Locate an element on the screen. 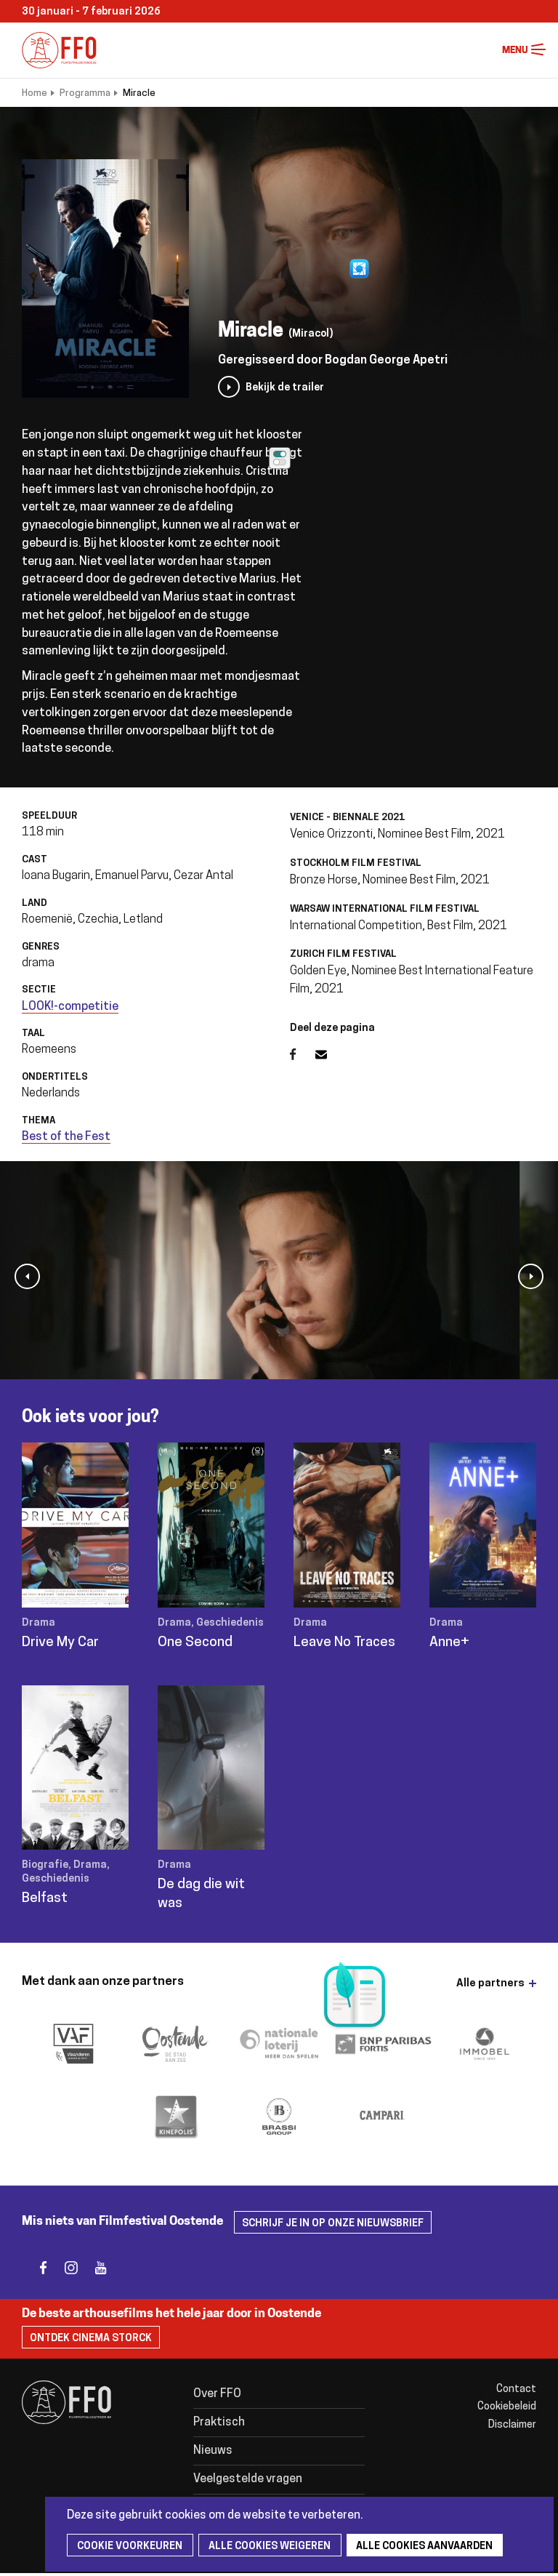 The image size is (558, 2576). open foliate e-book reader app is located at coordinates (355, 1997).